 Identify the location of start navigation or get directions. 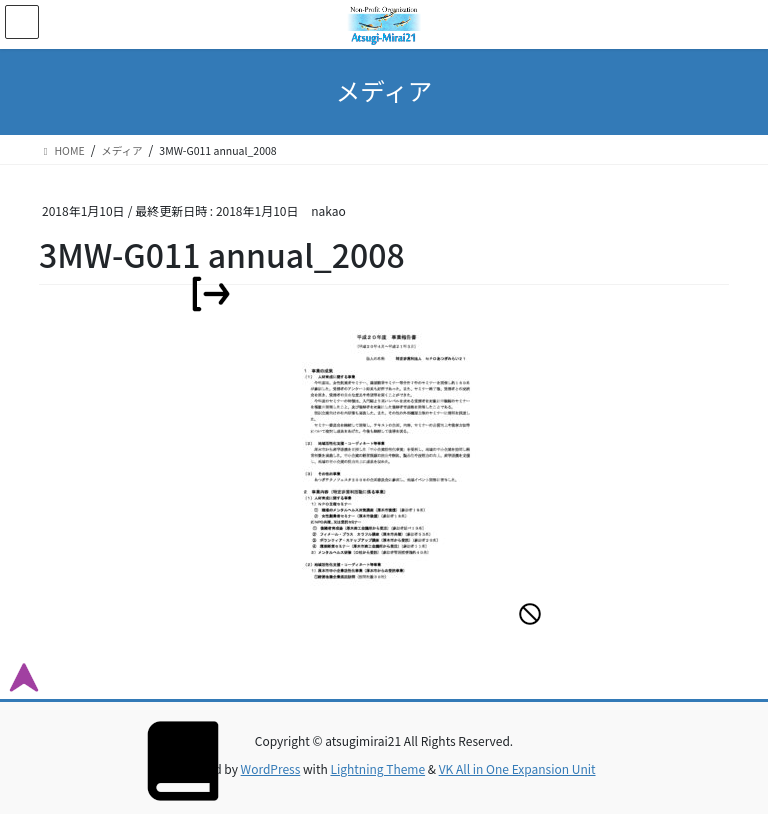
(24, 679).